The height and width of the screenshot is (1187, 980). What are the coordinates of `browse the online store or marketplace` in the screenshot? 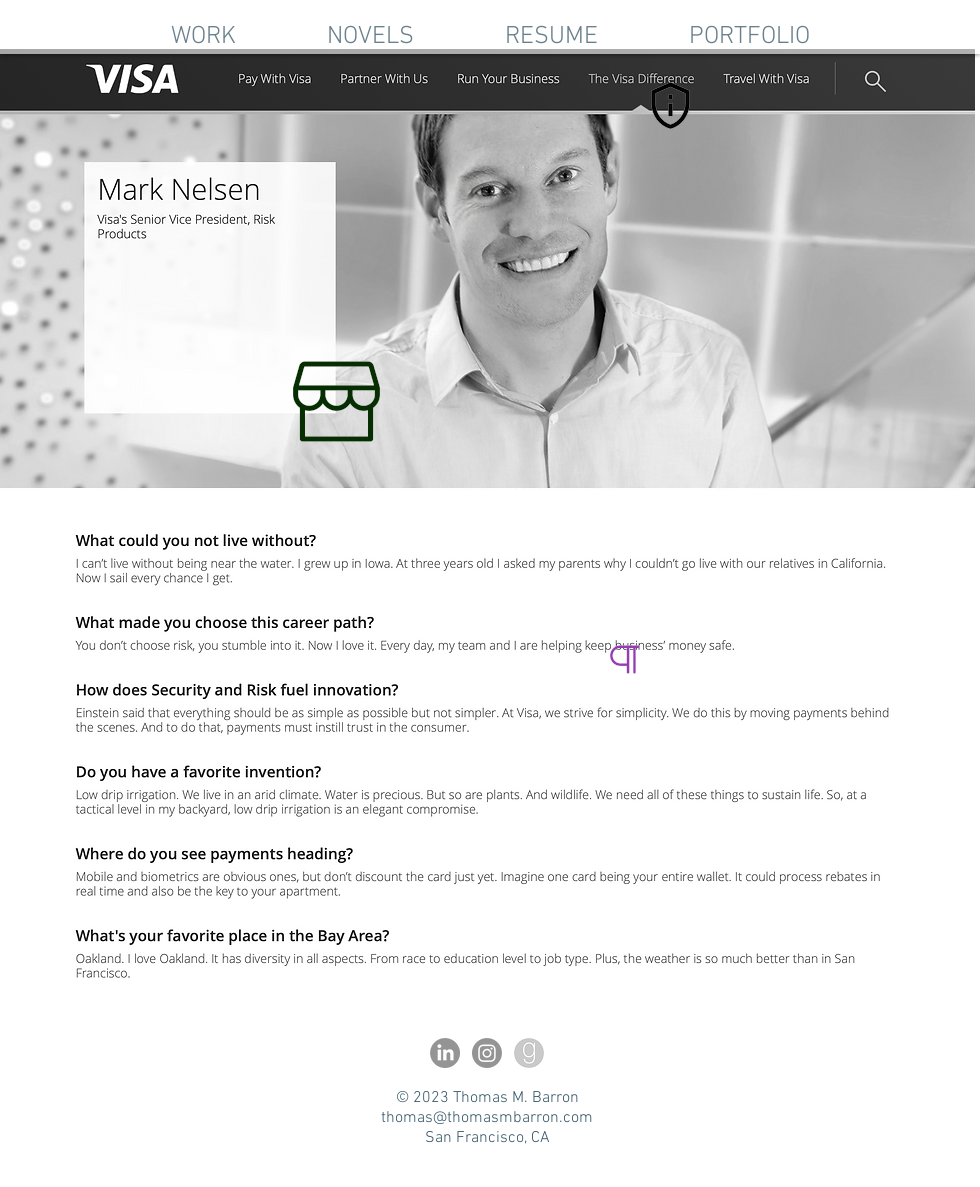 It's located at (336, 401).